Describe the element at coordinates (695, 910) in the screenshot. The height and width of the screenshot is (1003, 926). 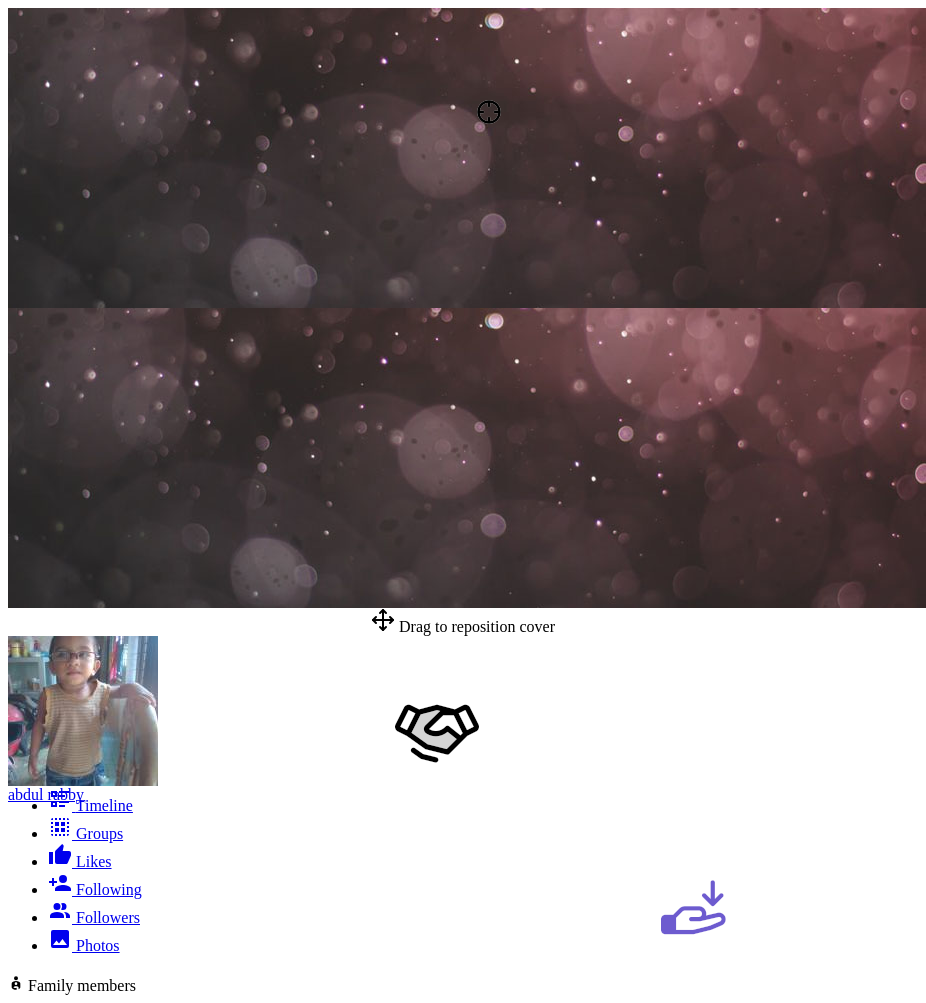
I see `receive or accept an incoming item` at that location.